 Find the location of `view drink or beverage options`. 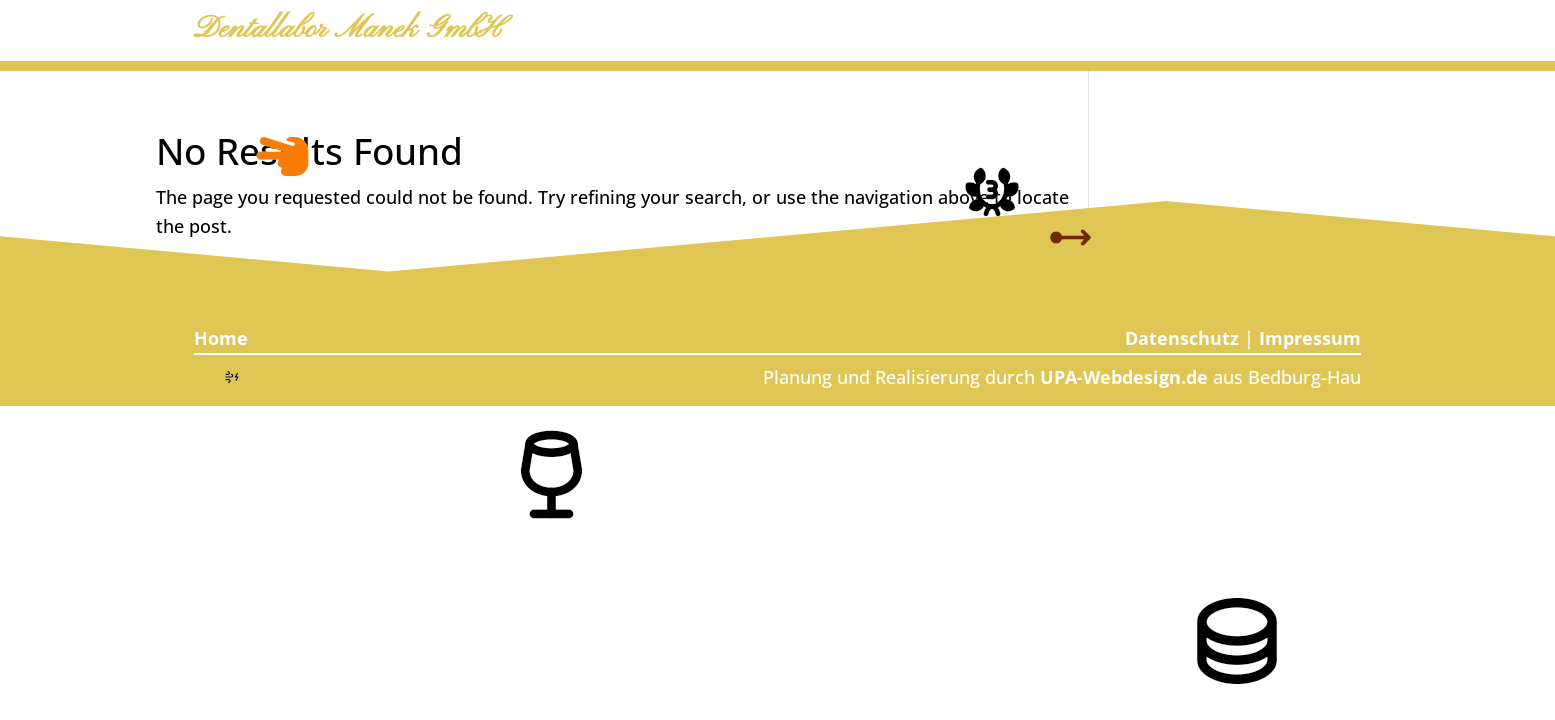

view drink or beverage options is located at coordinates (551, 474).